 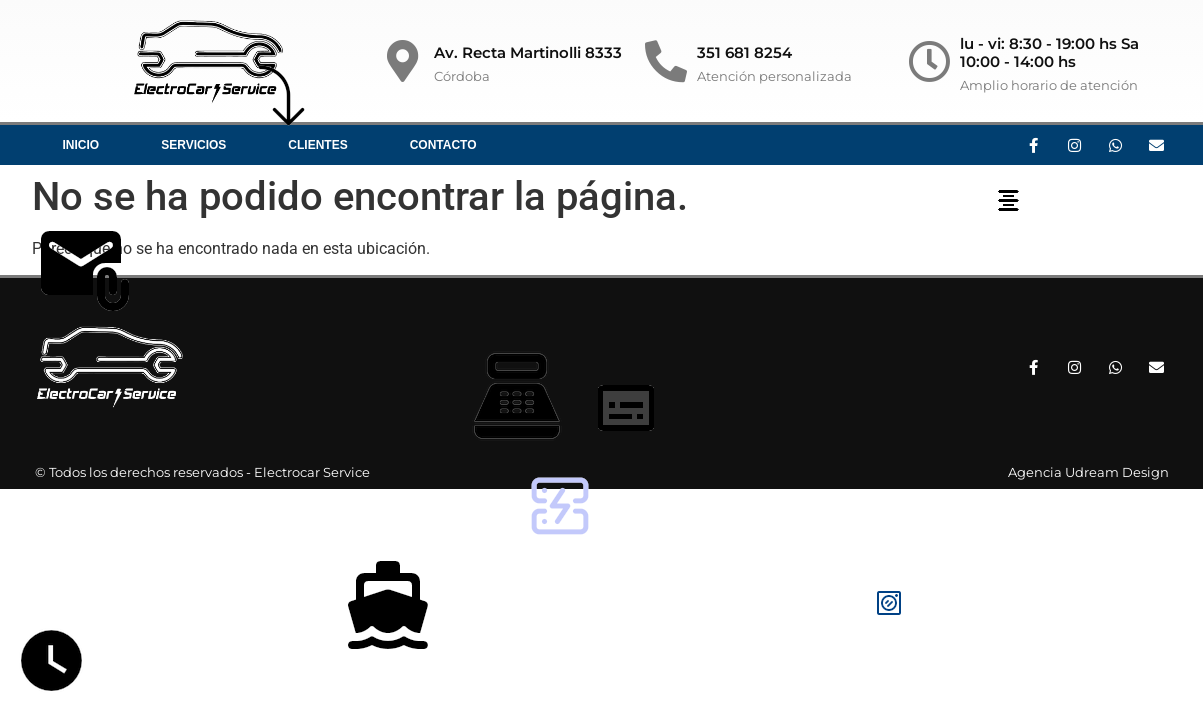 What do you see at coordinates (889, 603) in the screenshot?
I see `access laundry or washing machine controls` at bounding box center [889, 603].